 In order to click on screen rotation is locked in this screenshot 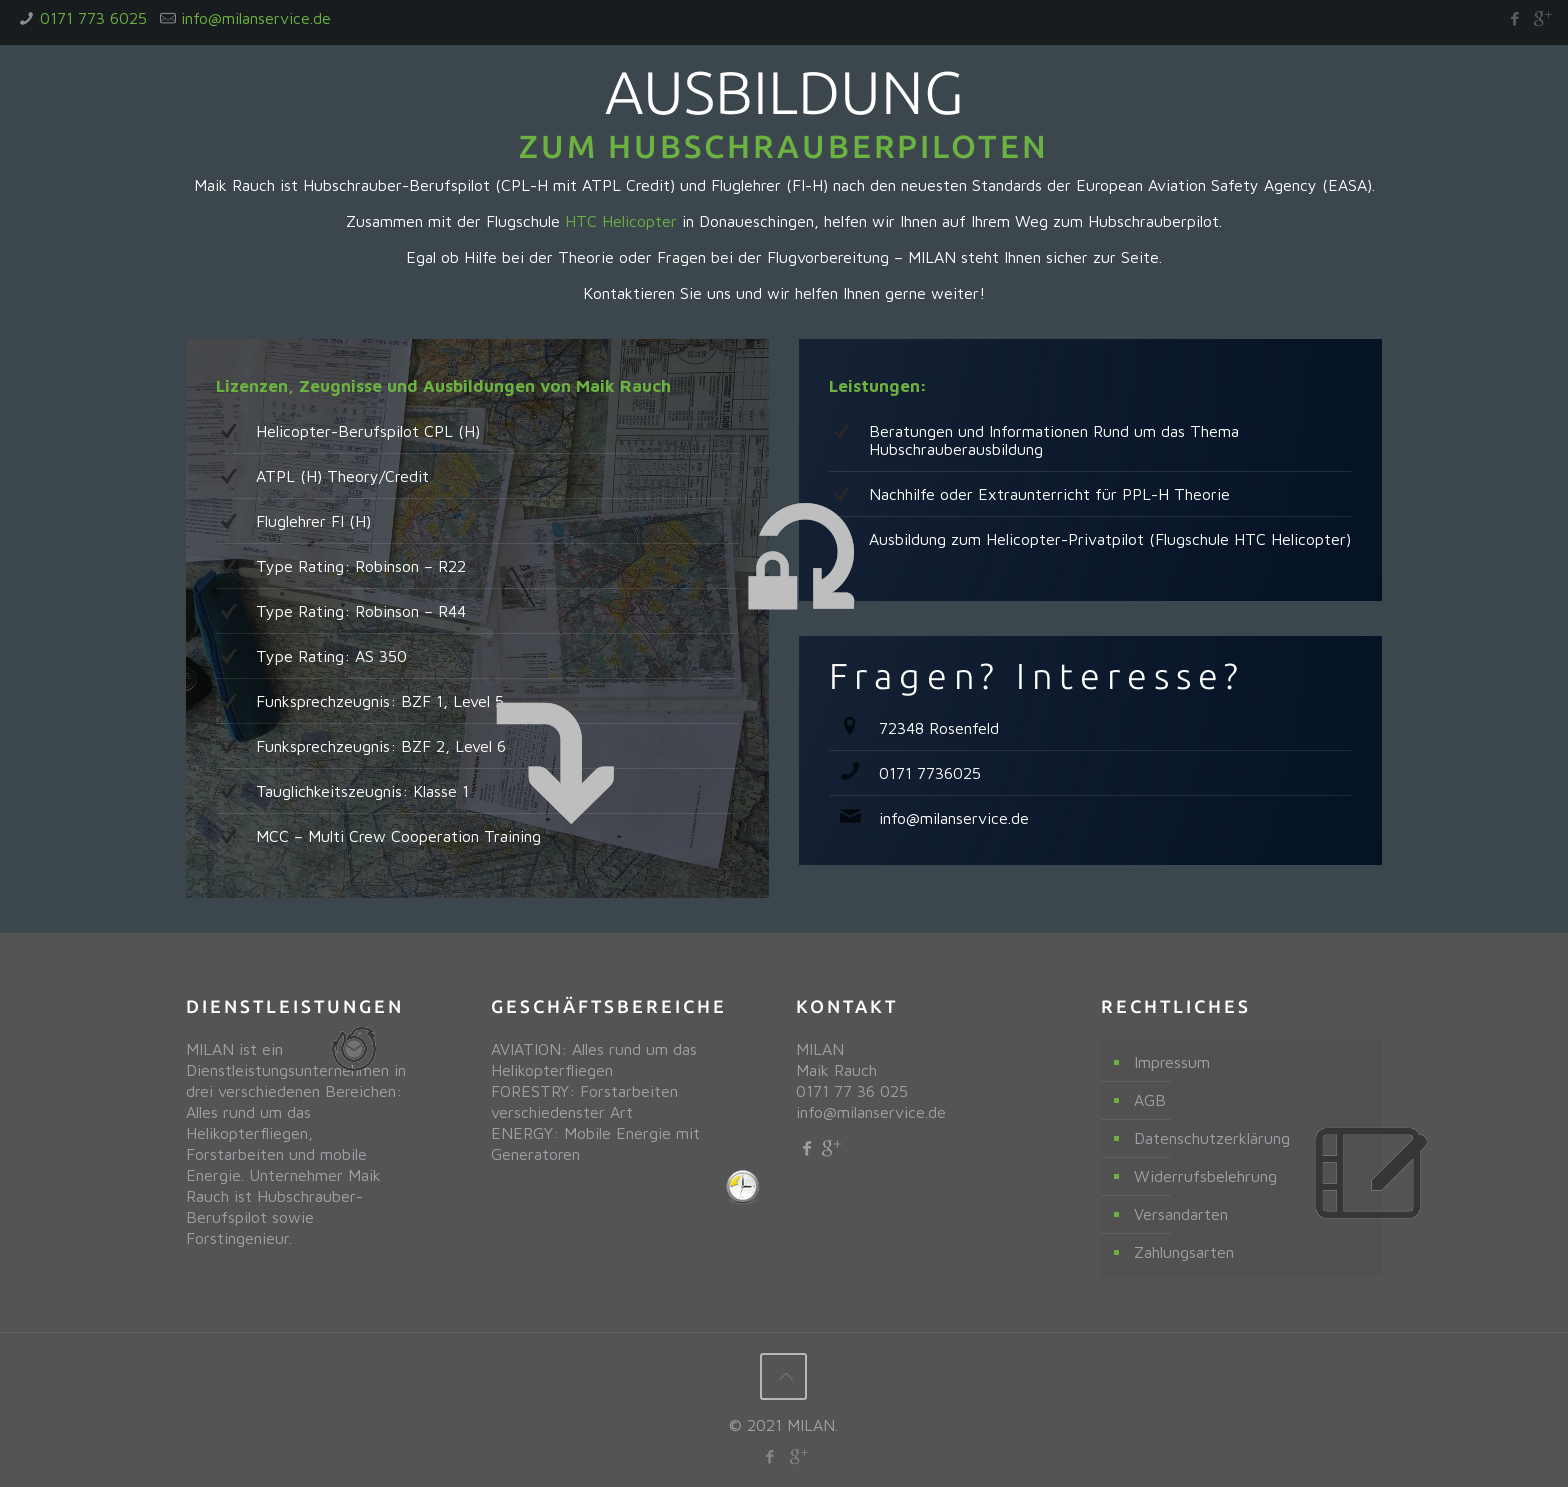, I will do `click(805, 560)`.